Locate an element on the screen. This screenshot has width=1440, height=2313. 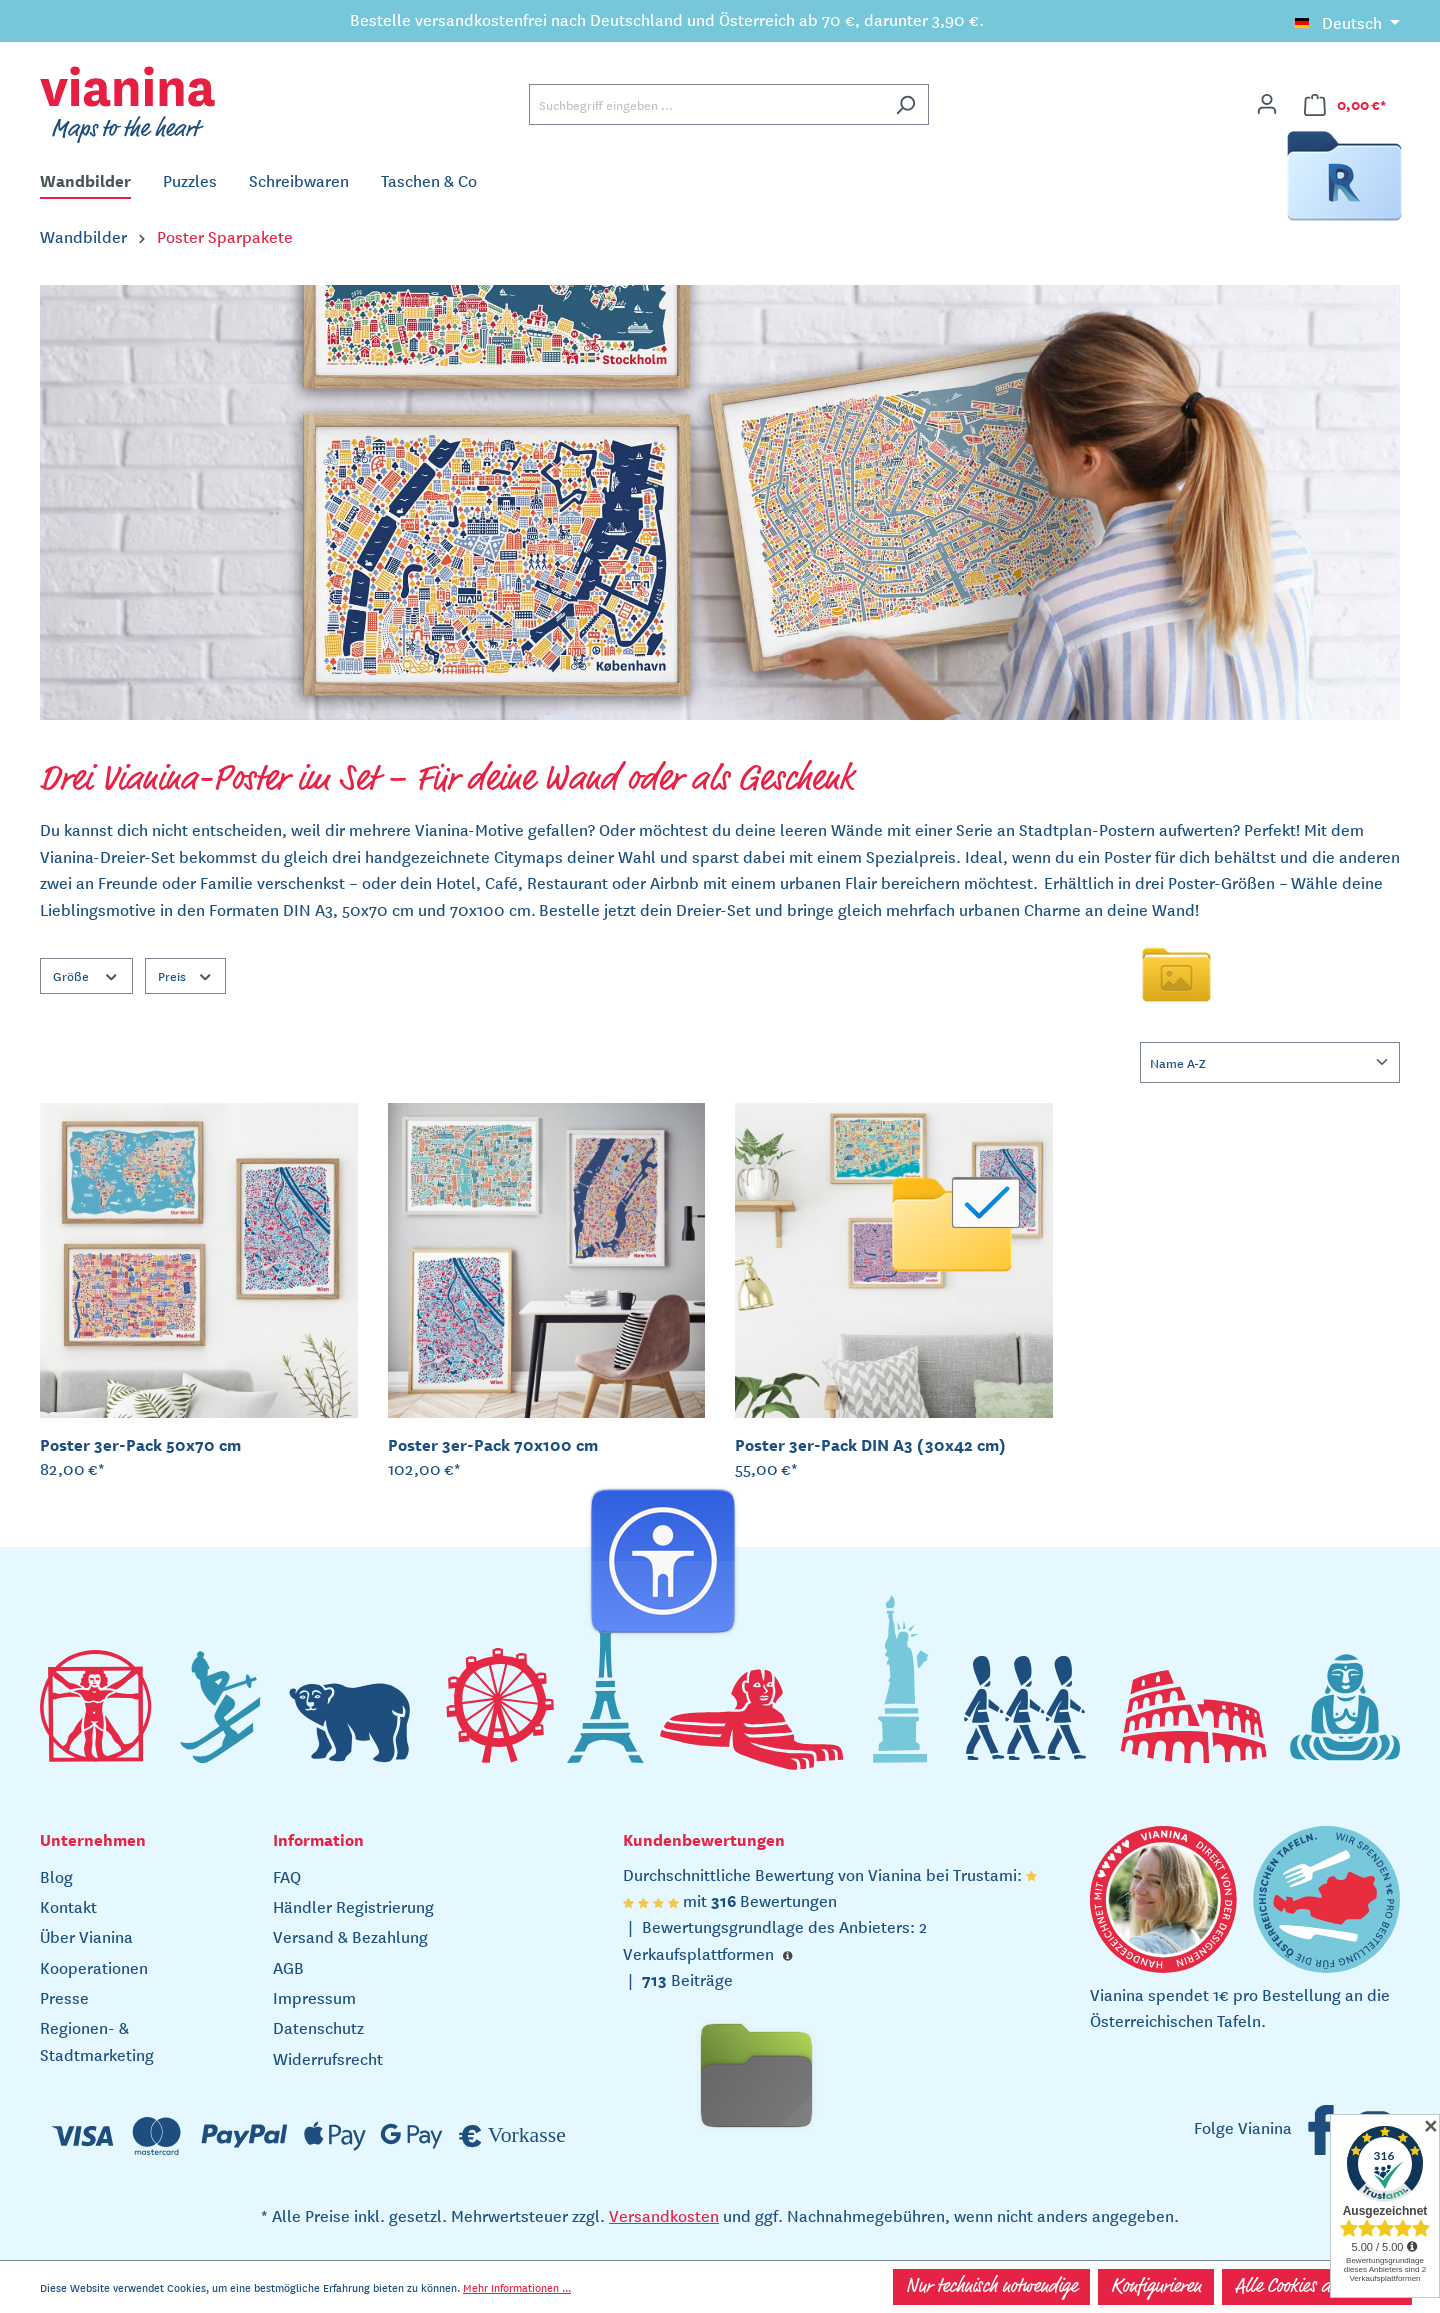
open folder containing files is located at coordinates (756, 2075).